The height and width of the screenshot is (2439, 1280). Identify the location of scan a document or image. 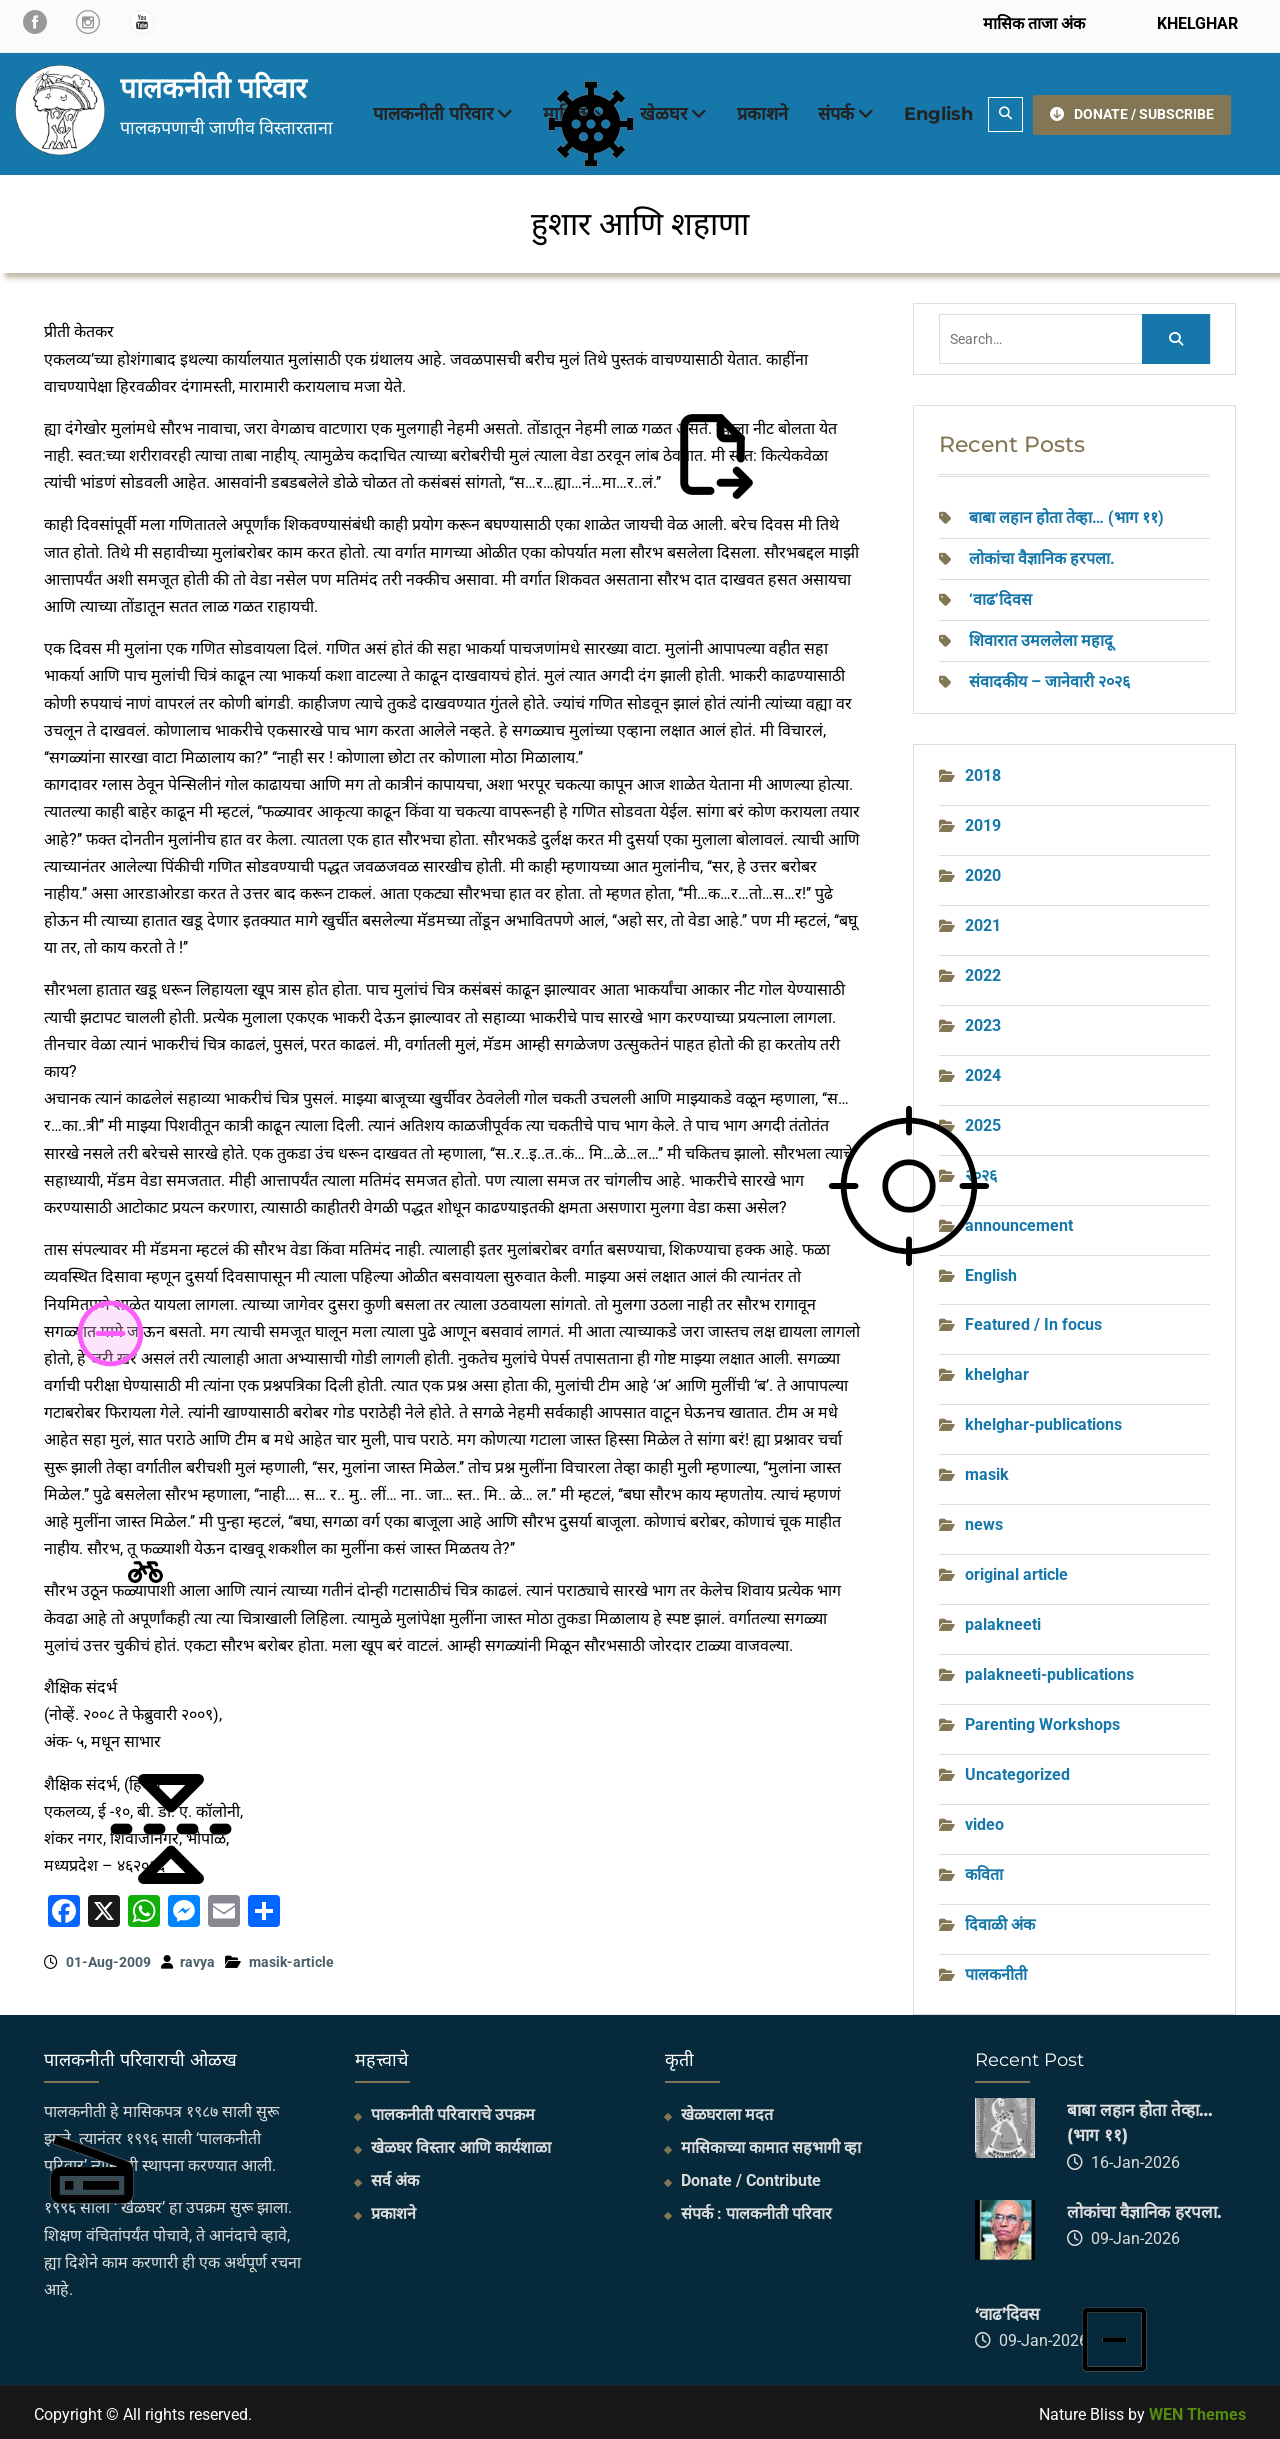
(92, 2167).